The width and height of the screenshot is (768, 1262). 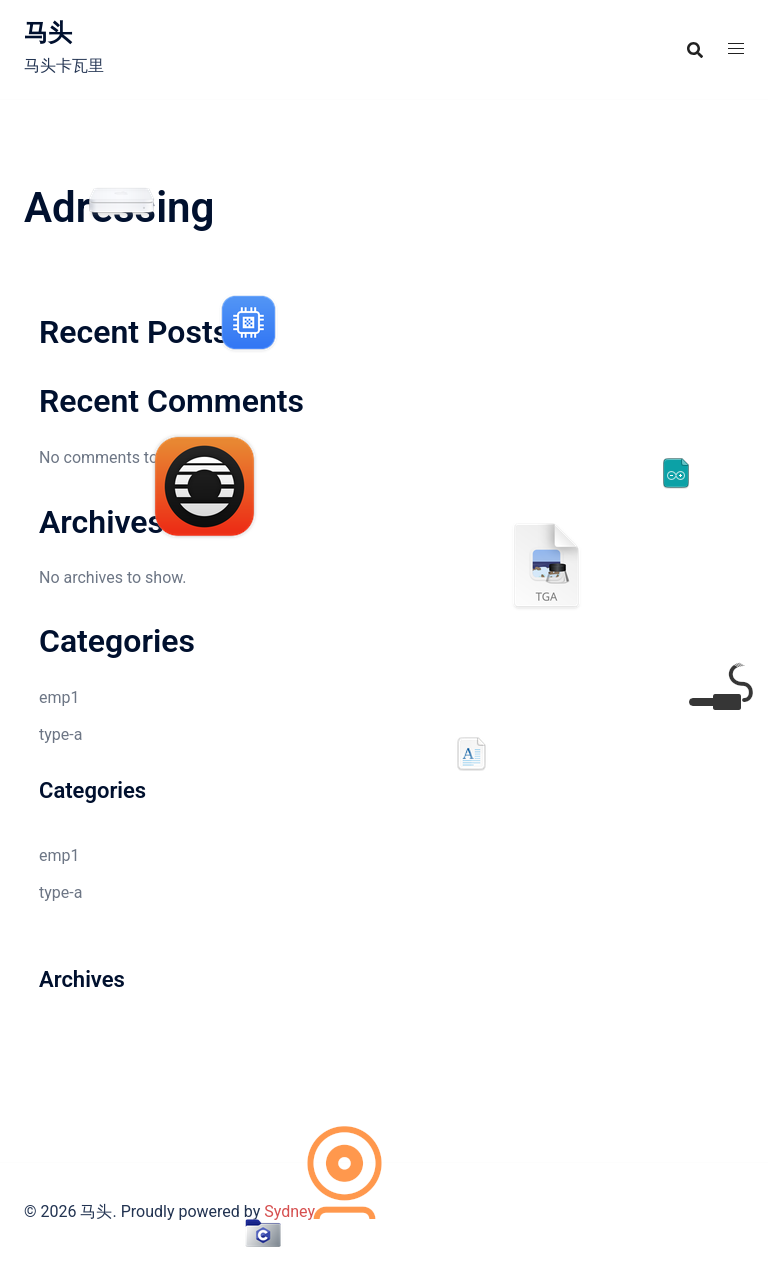 I want to click on open folder containing C programming files, so click(x=263, y=1234).